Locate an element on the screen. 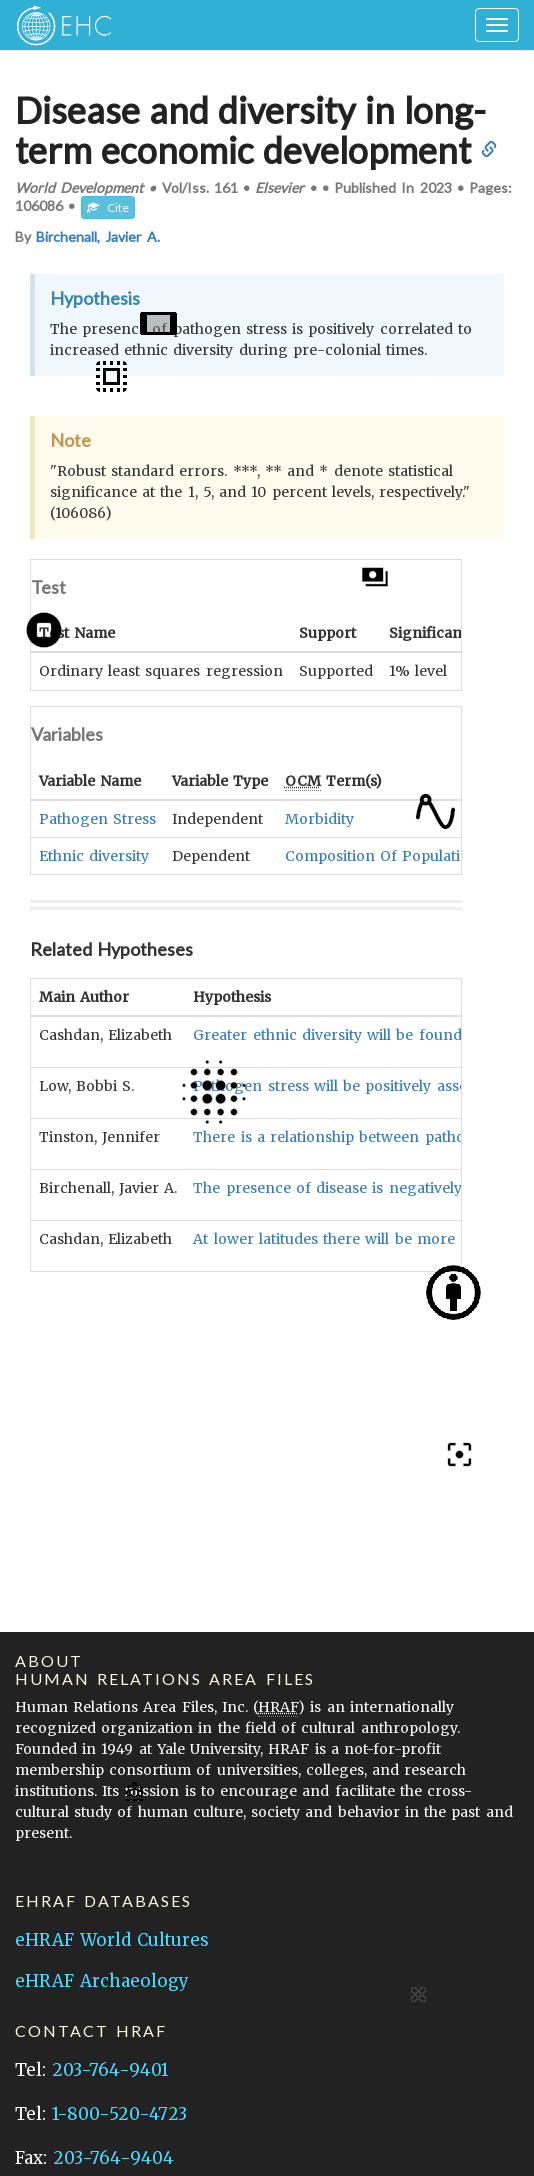 The width and height of the screenshot is (534, 2176). view attribution or credits information is located at coordinates (453, 1292).